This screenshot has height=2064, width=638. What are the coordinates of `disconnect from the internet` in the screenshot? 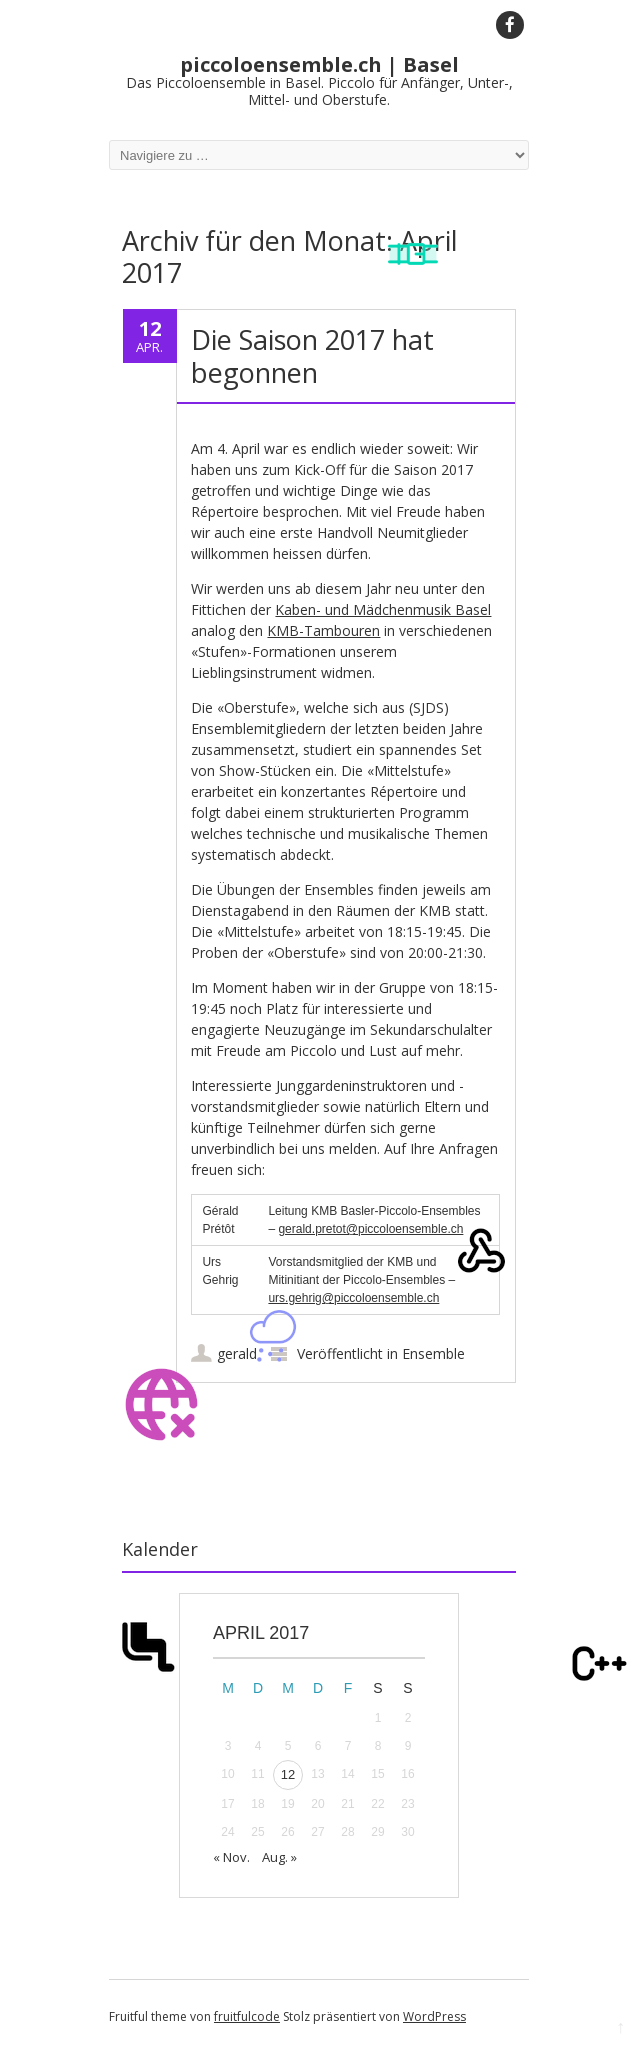 It's located at (161, 1404).